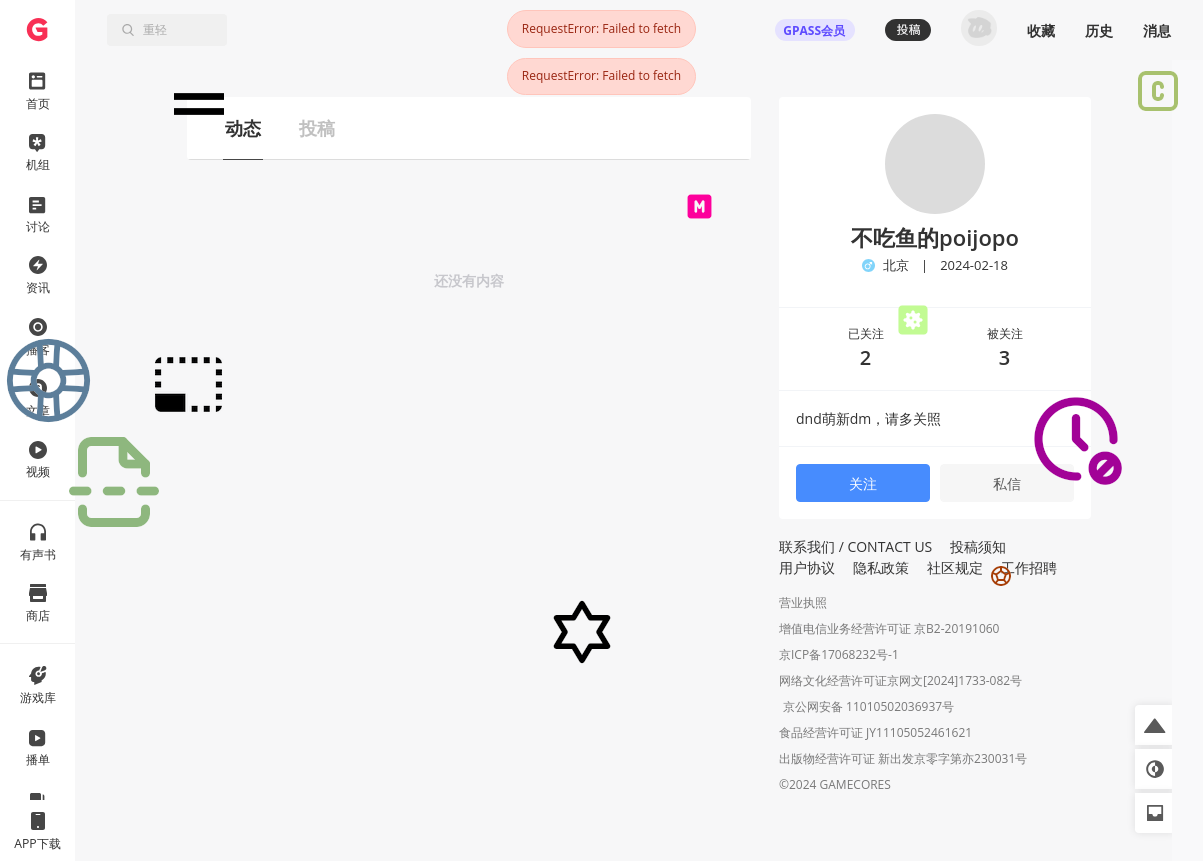 Image resolution: width=1203 pixels, height=861 pixels. What do you see at coordinates (913, 320) in the screenshot?
I see `indicates virus or malware detected` at bounding box center [913, 320].